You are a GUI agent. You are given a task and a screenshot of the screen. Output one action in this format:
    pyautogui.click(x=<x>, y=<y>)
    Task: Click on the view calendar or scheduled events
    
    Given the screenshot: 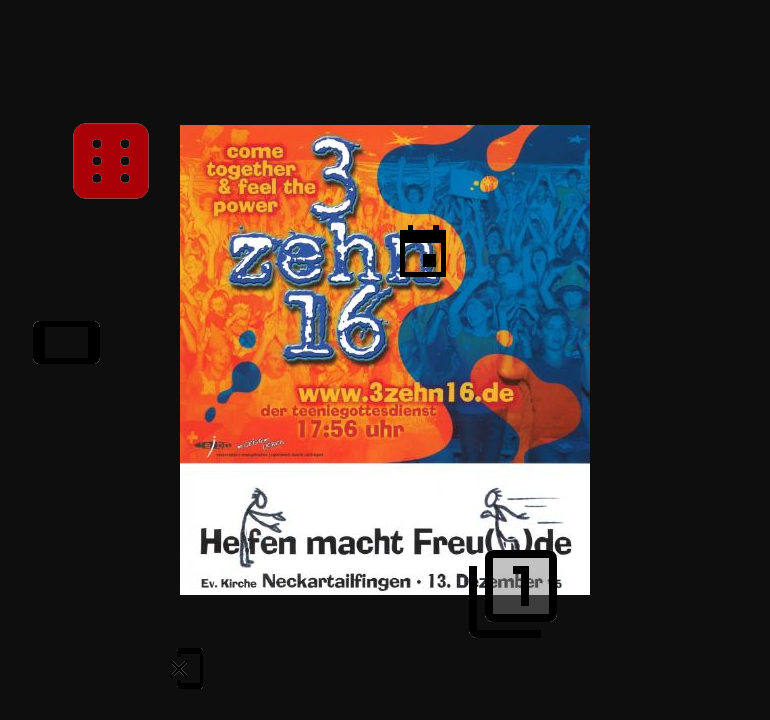 What is the action you would take?
    pyautogui.click(x=423, y=251)
    